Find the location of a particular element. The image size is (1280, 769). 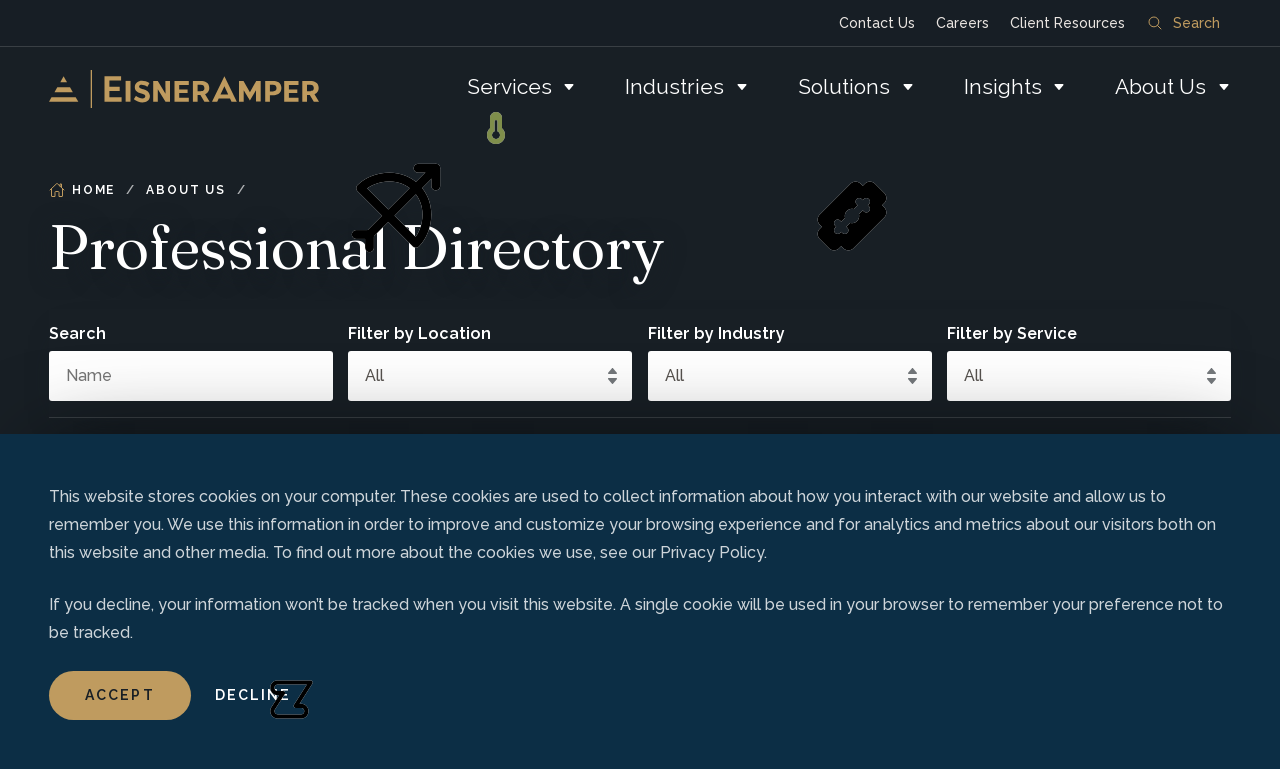

open zwift app is located at coordinates (291, 699).